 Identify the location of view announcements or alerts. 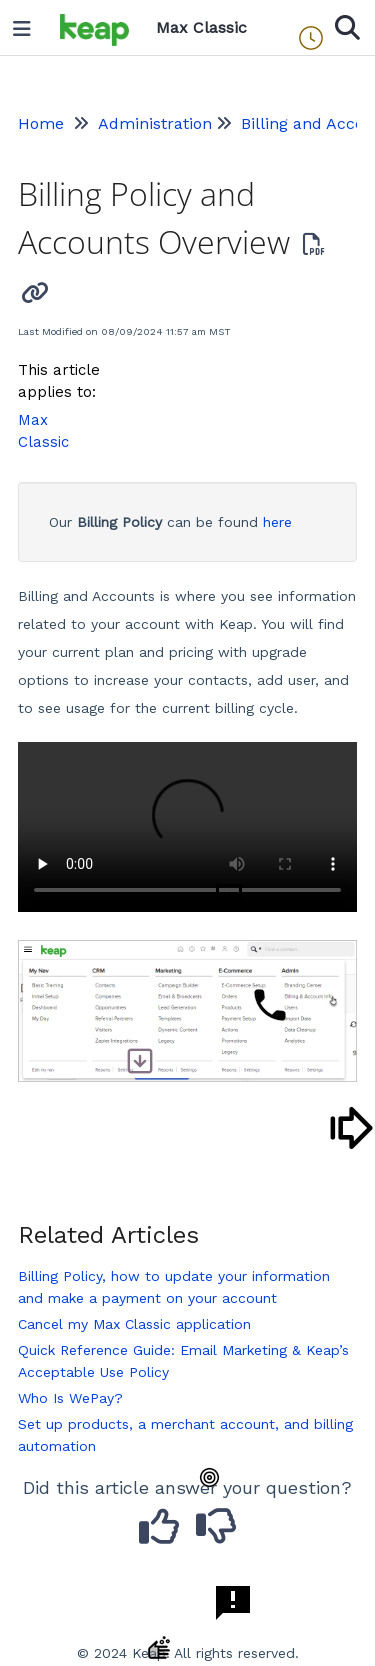
(233, 1603).